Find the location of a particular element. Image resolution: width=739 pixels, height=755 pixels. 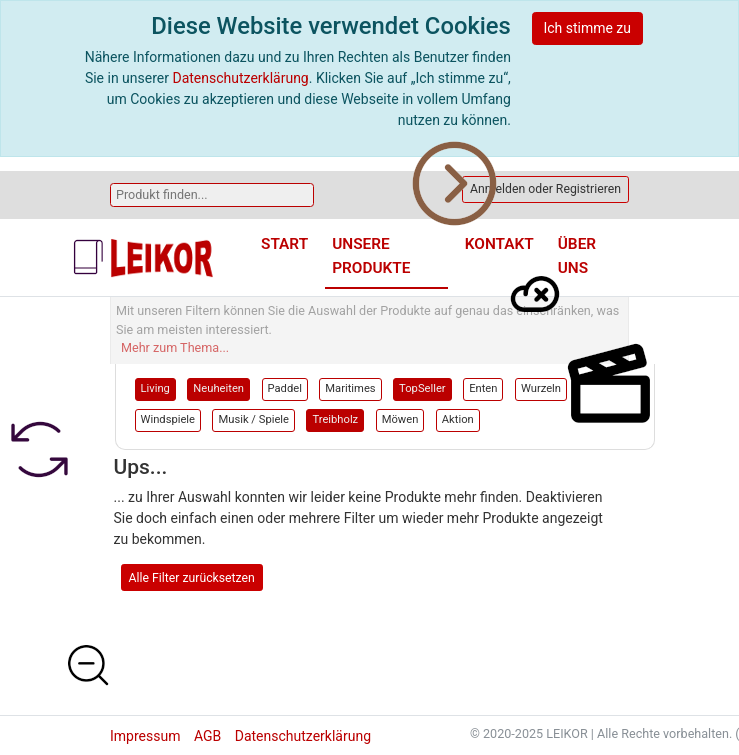

disconnect from cloud storage is located at coordinates (535, 294).